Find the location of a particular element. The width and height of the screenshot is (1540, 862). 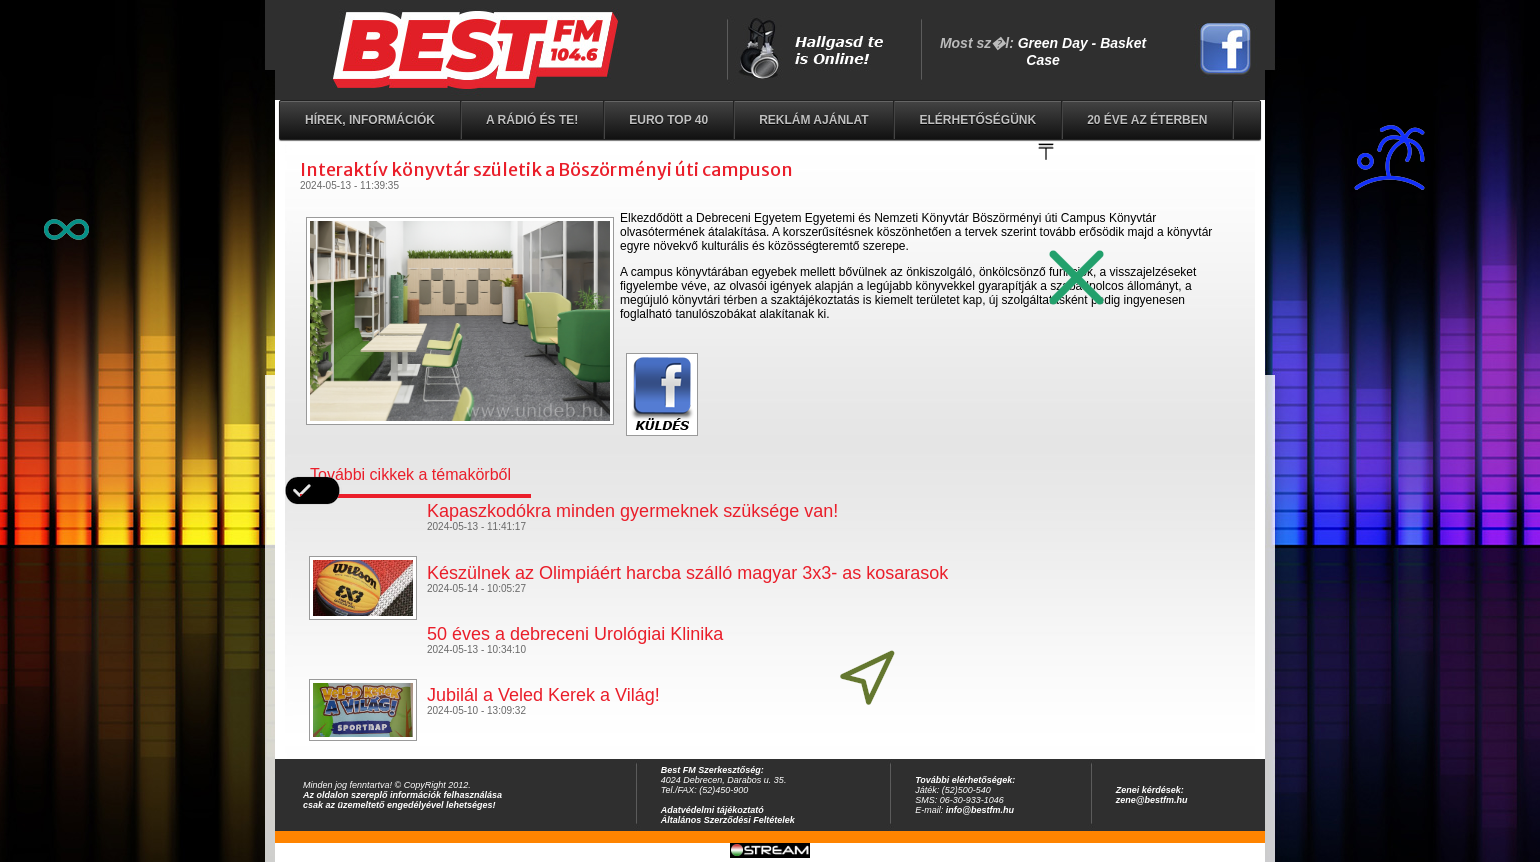

navigate to current location is located at coordinates (866, 679).